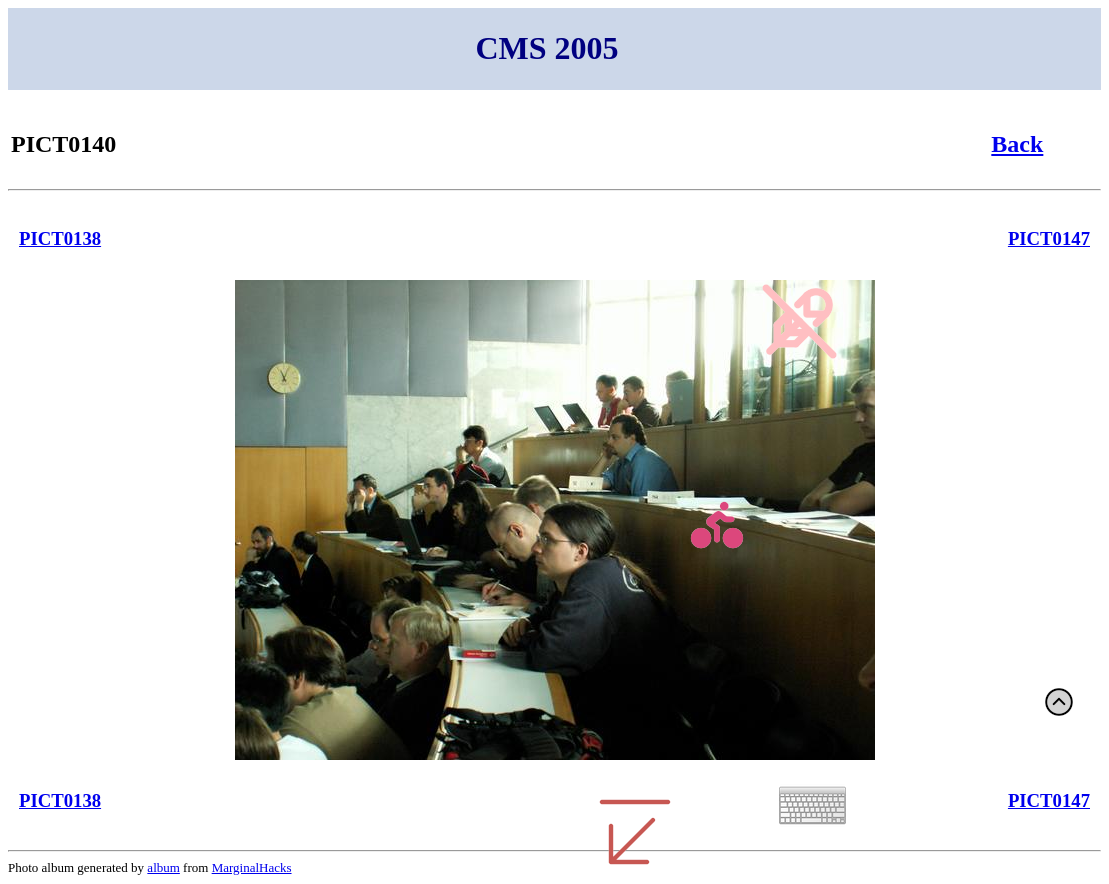 The height and width of the screenshot is (884, 1109). Describe the element at coordinates (1059, 702) in the screenshot. I see `scroll up or return to top of page` at that location.